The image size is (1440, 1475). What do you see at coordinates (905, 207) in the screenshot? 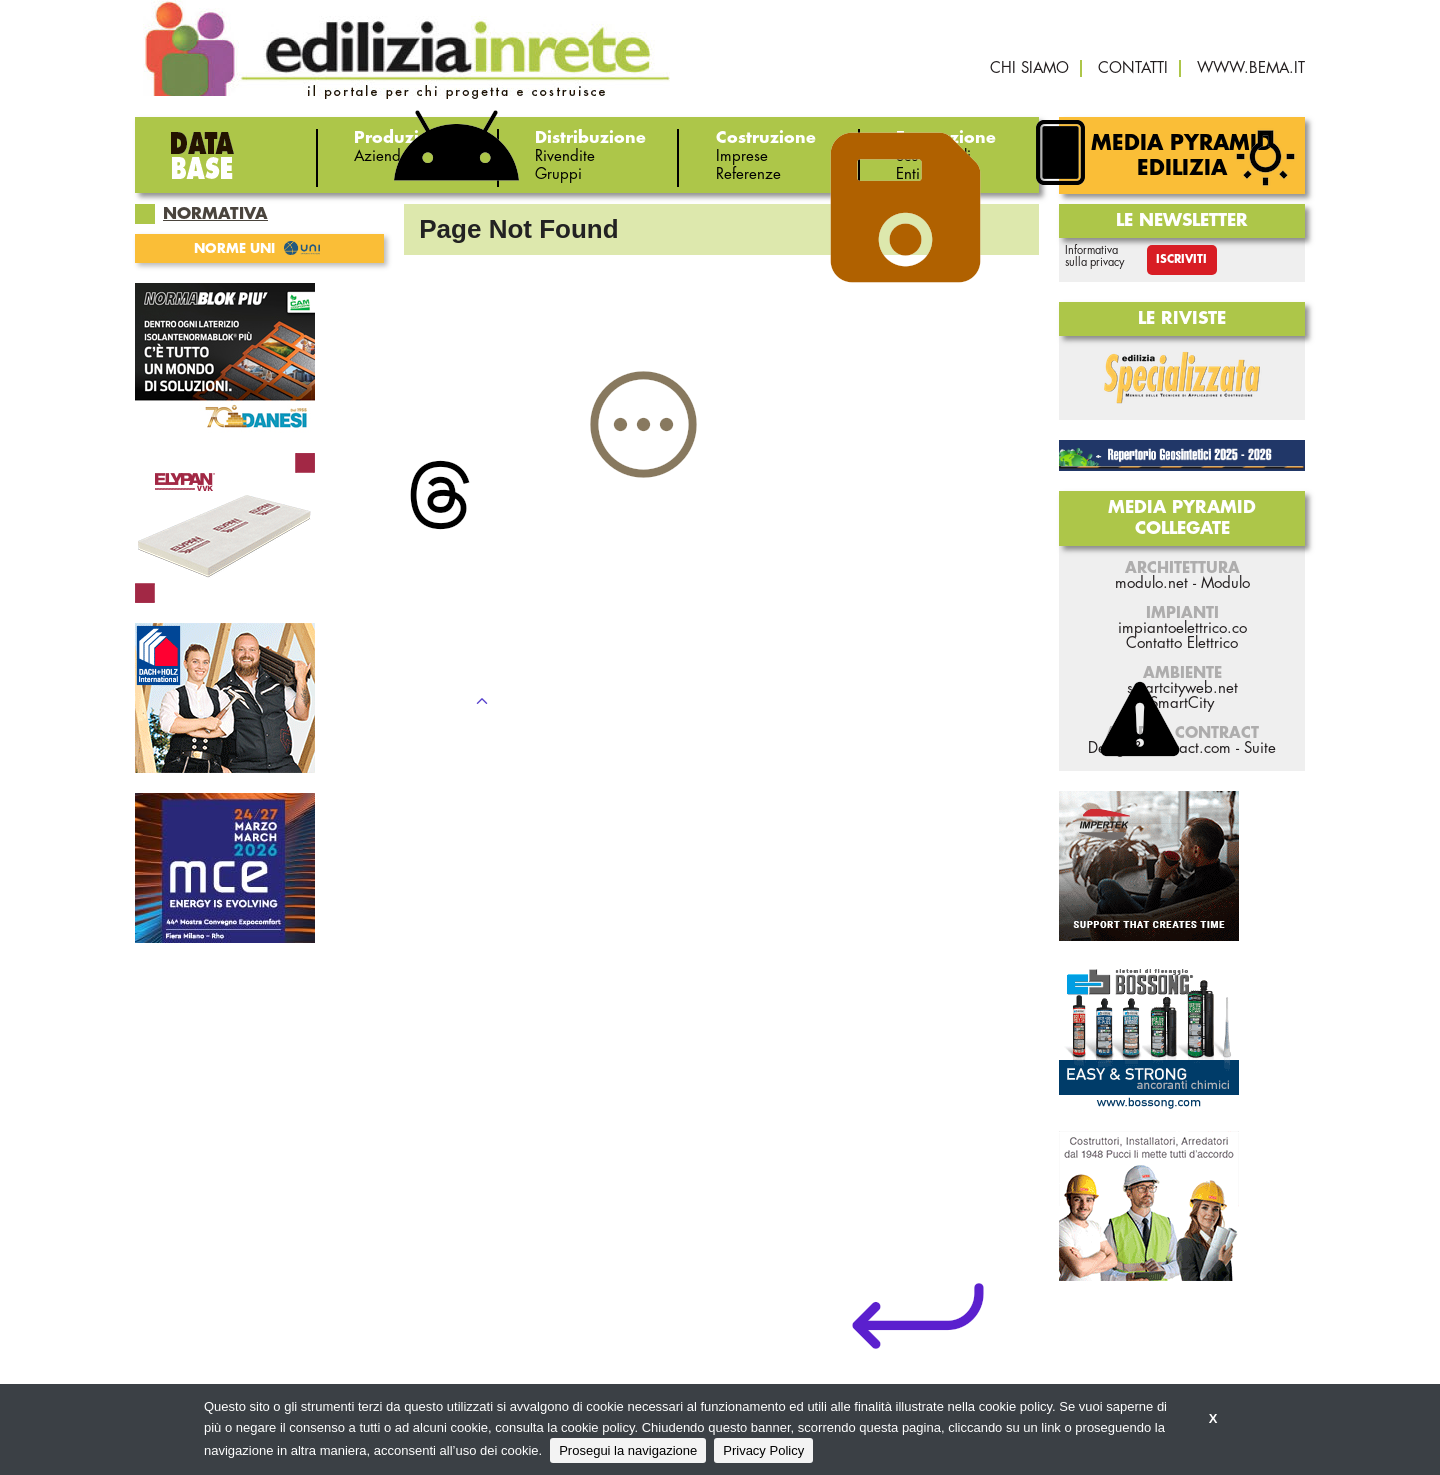
I see `save current file or document` at bounding box center [905, 207].